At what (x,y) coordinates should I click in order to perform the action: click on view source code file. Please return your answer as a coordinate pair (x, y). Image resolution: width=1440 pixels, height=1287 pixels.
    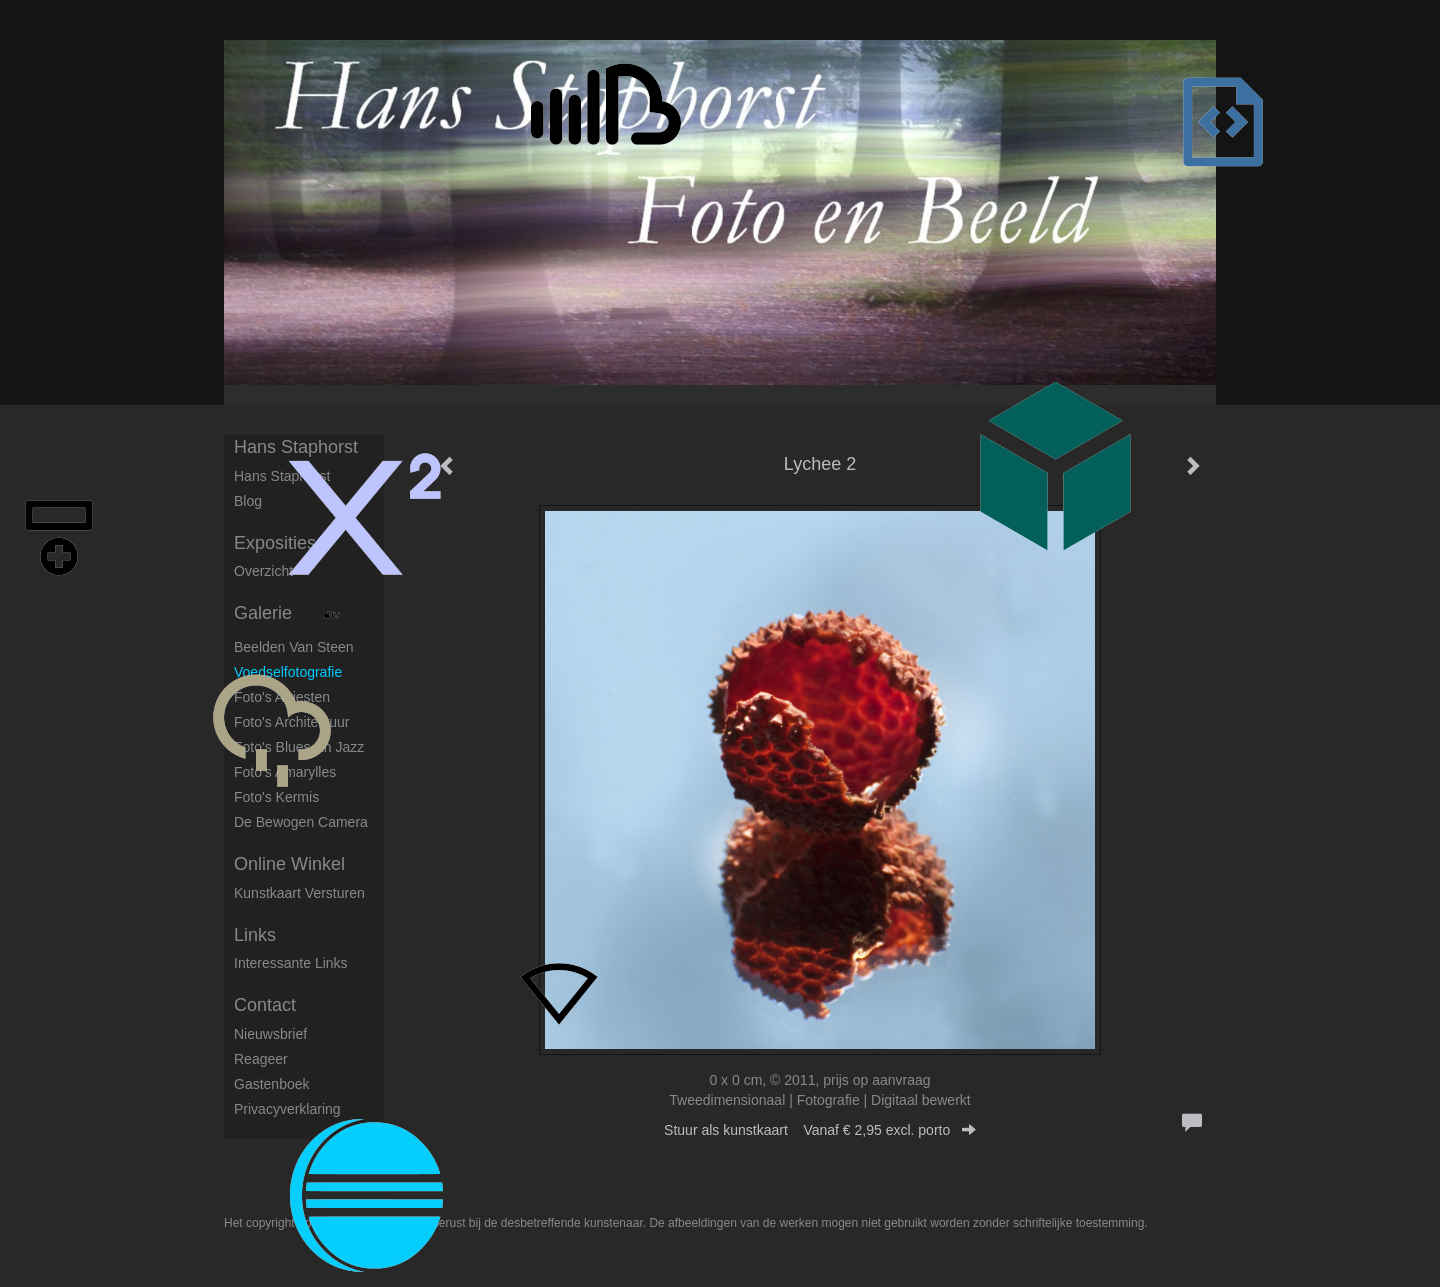
    Looking at the image, I should click on (1223, 122).